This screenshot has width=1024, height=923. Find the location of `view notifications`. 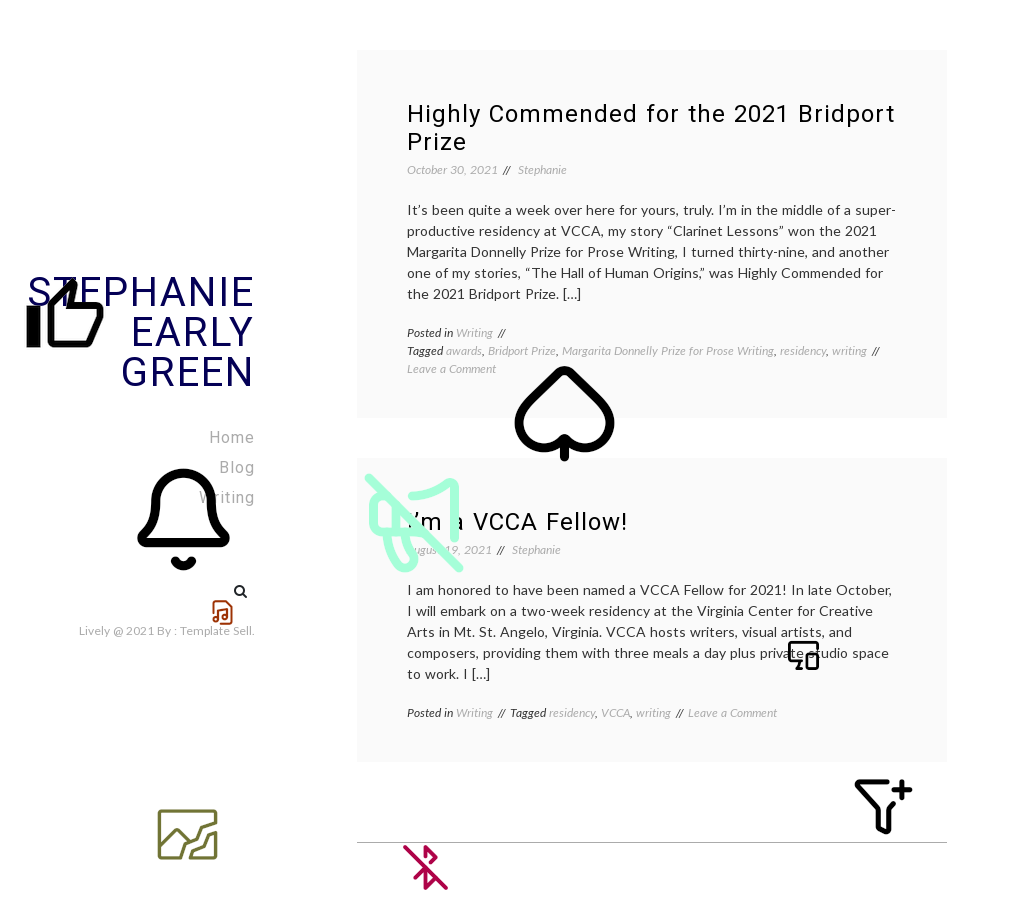

view notifications is located at coordinates (183, 519).